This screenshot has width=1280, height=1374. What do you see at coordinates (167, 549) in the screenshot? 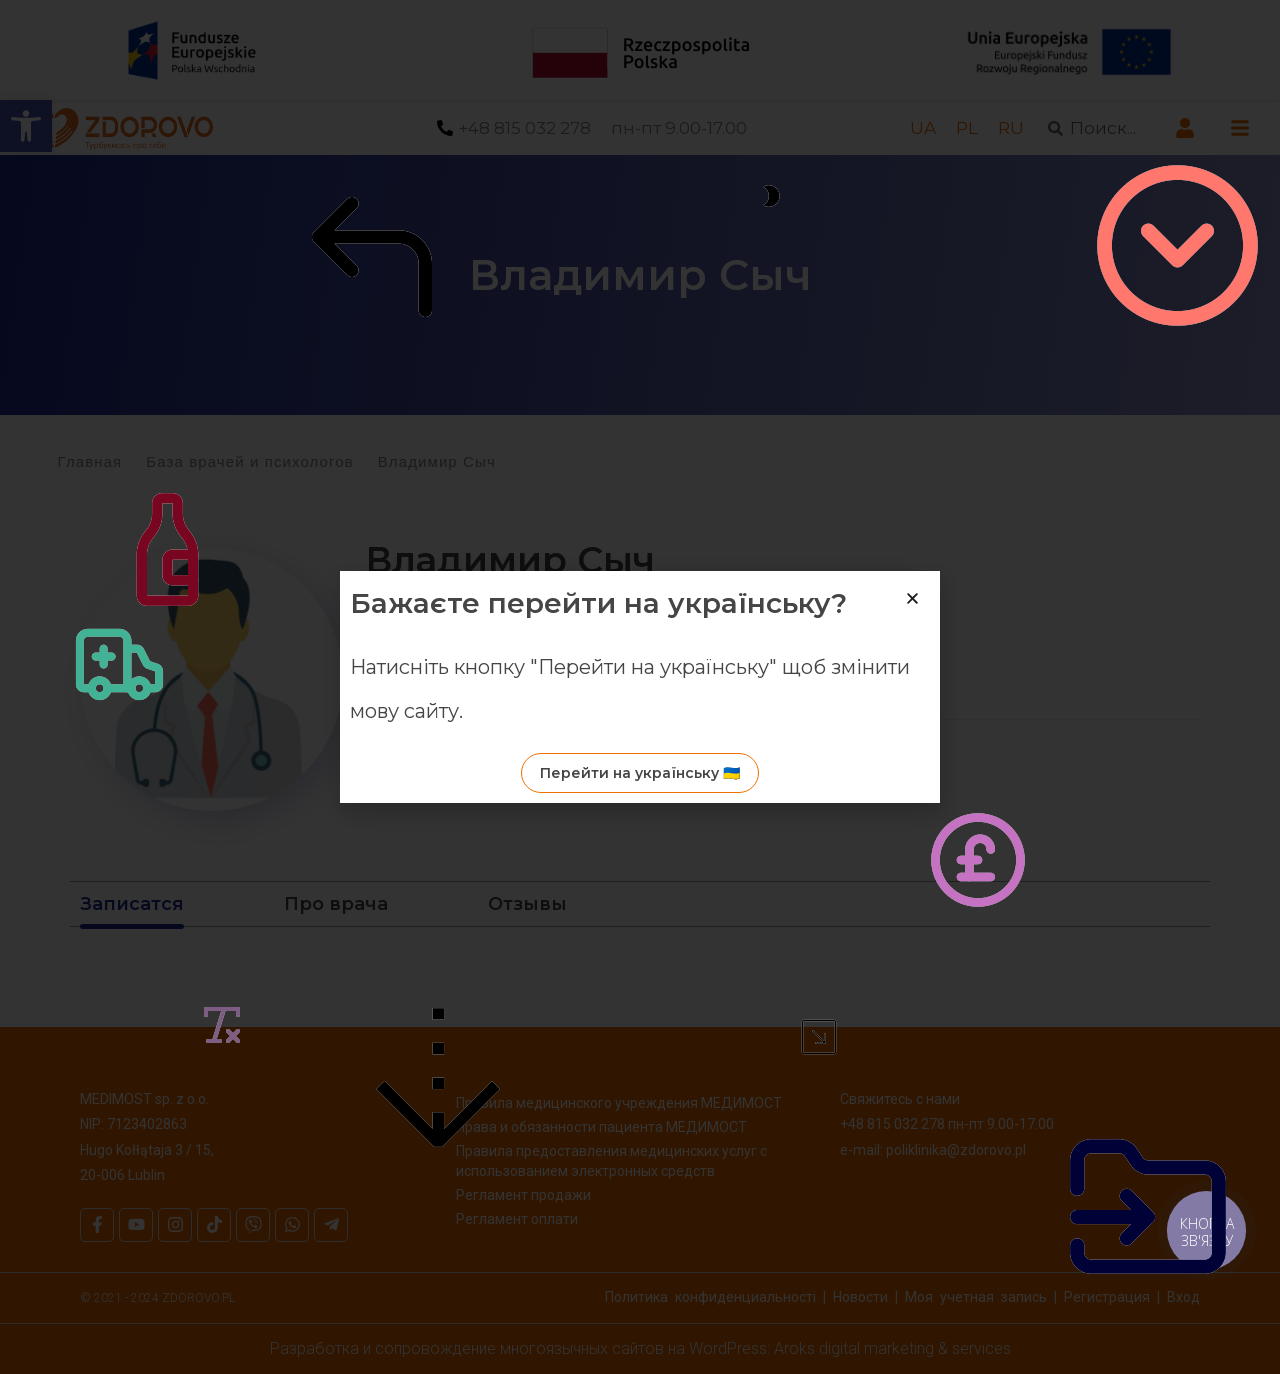
I see `browse wine selection` at bounding box center [167, 549].